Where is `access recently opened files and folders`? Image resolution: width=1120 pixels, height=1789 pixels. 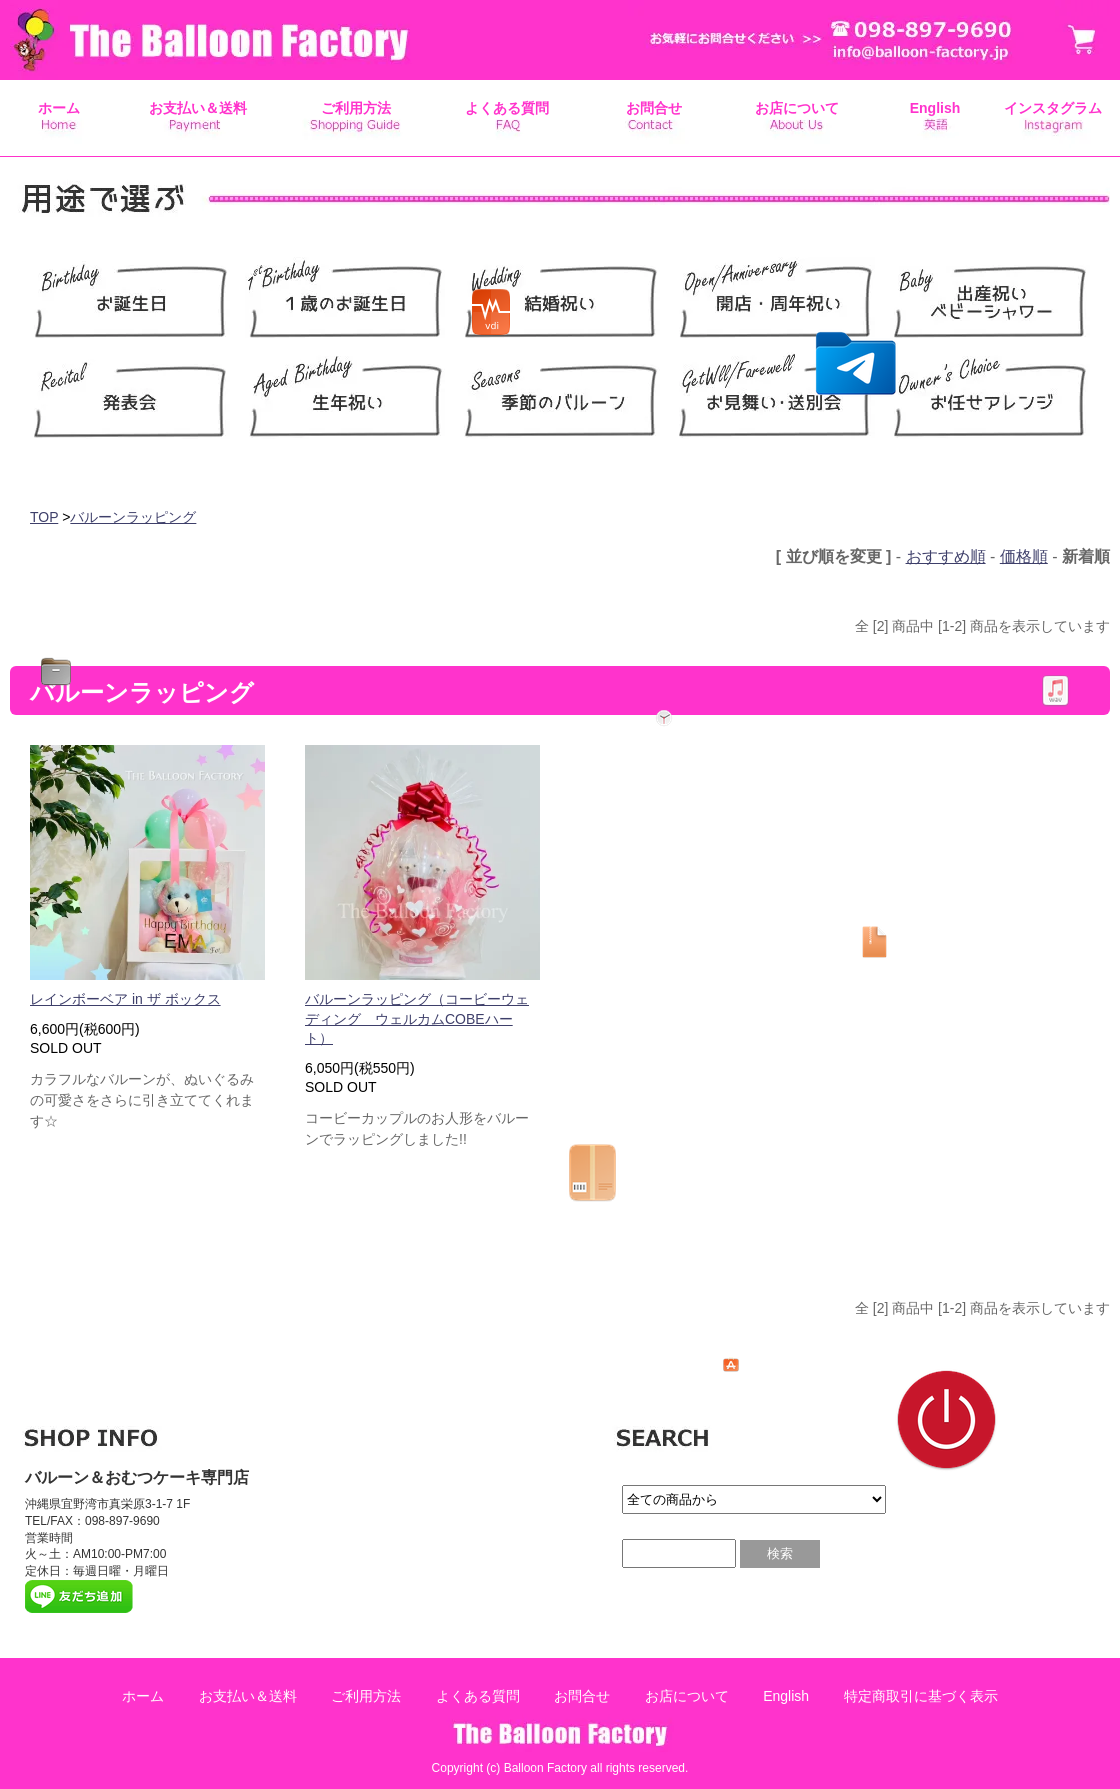 access recently opened files and folders is located at coordinates (664, 718).